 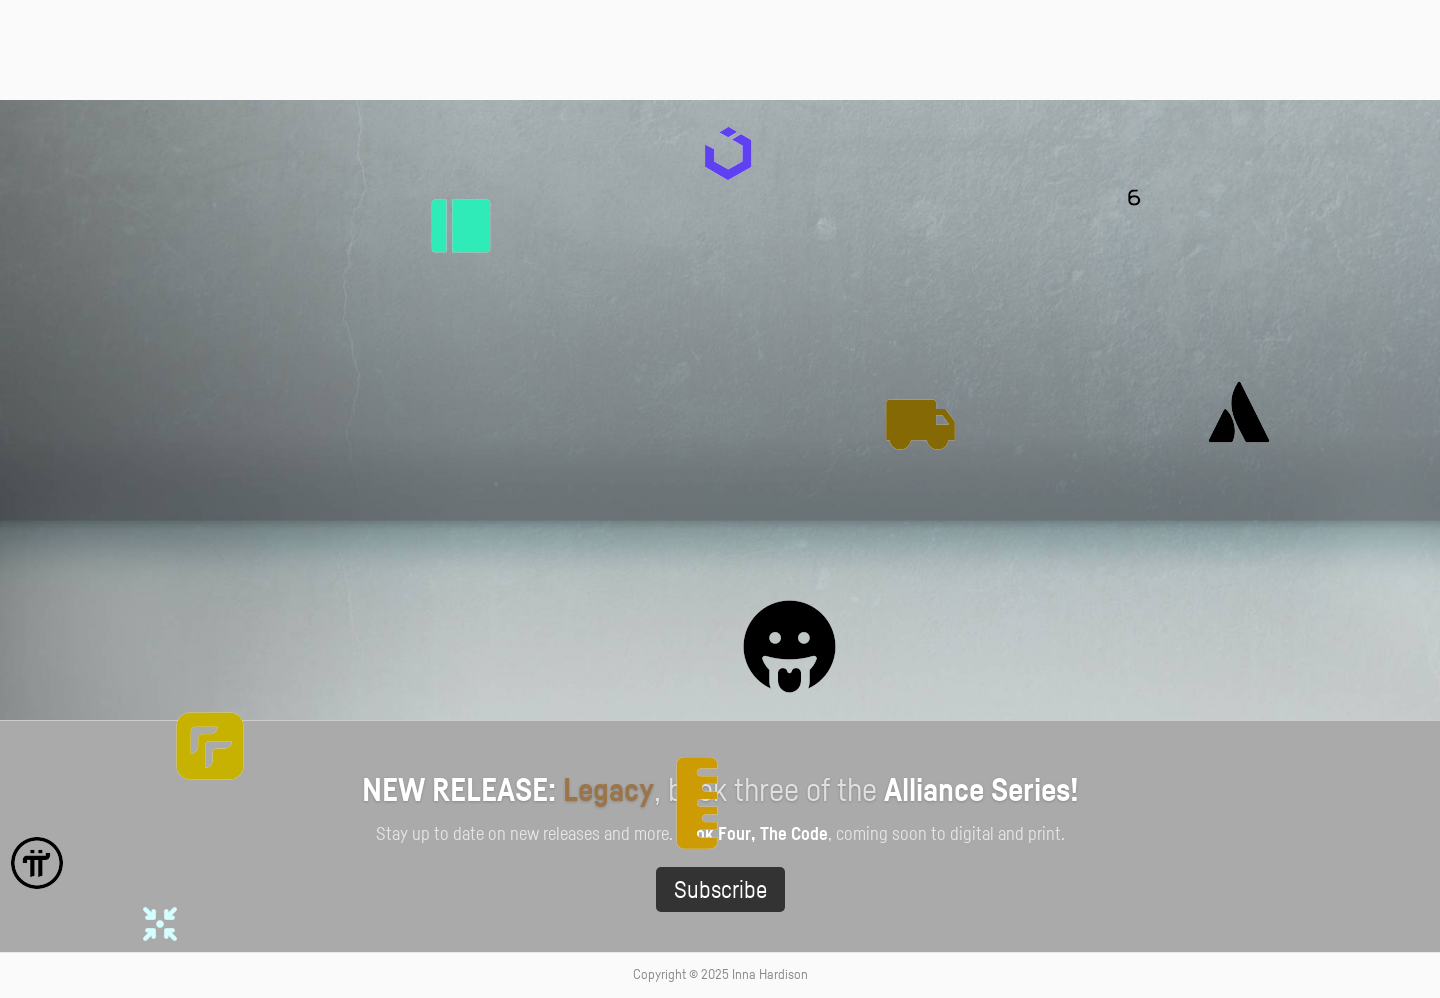 I want to click on pi network cryptocurrency logo, so click(x=37, y=863).